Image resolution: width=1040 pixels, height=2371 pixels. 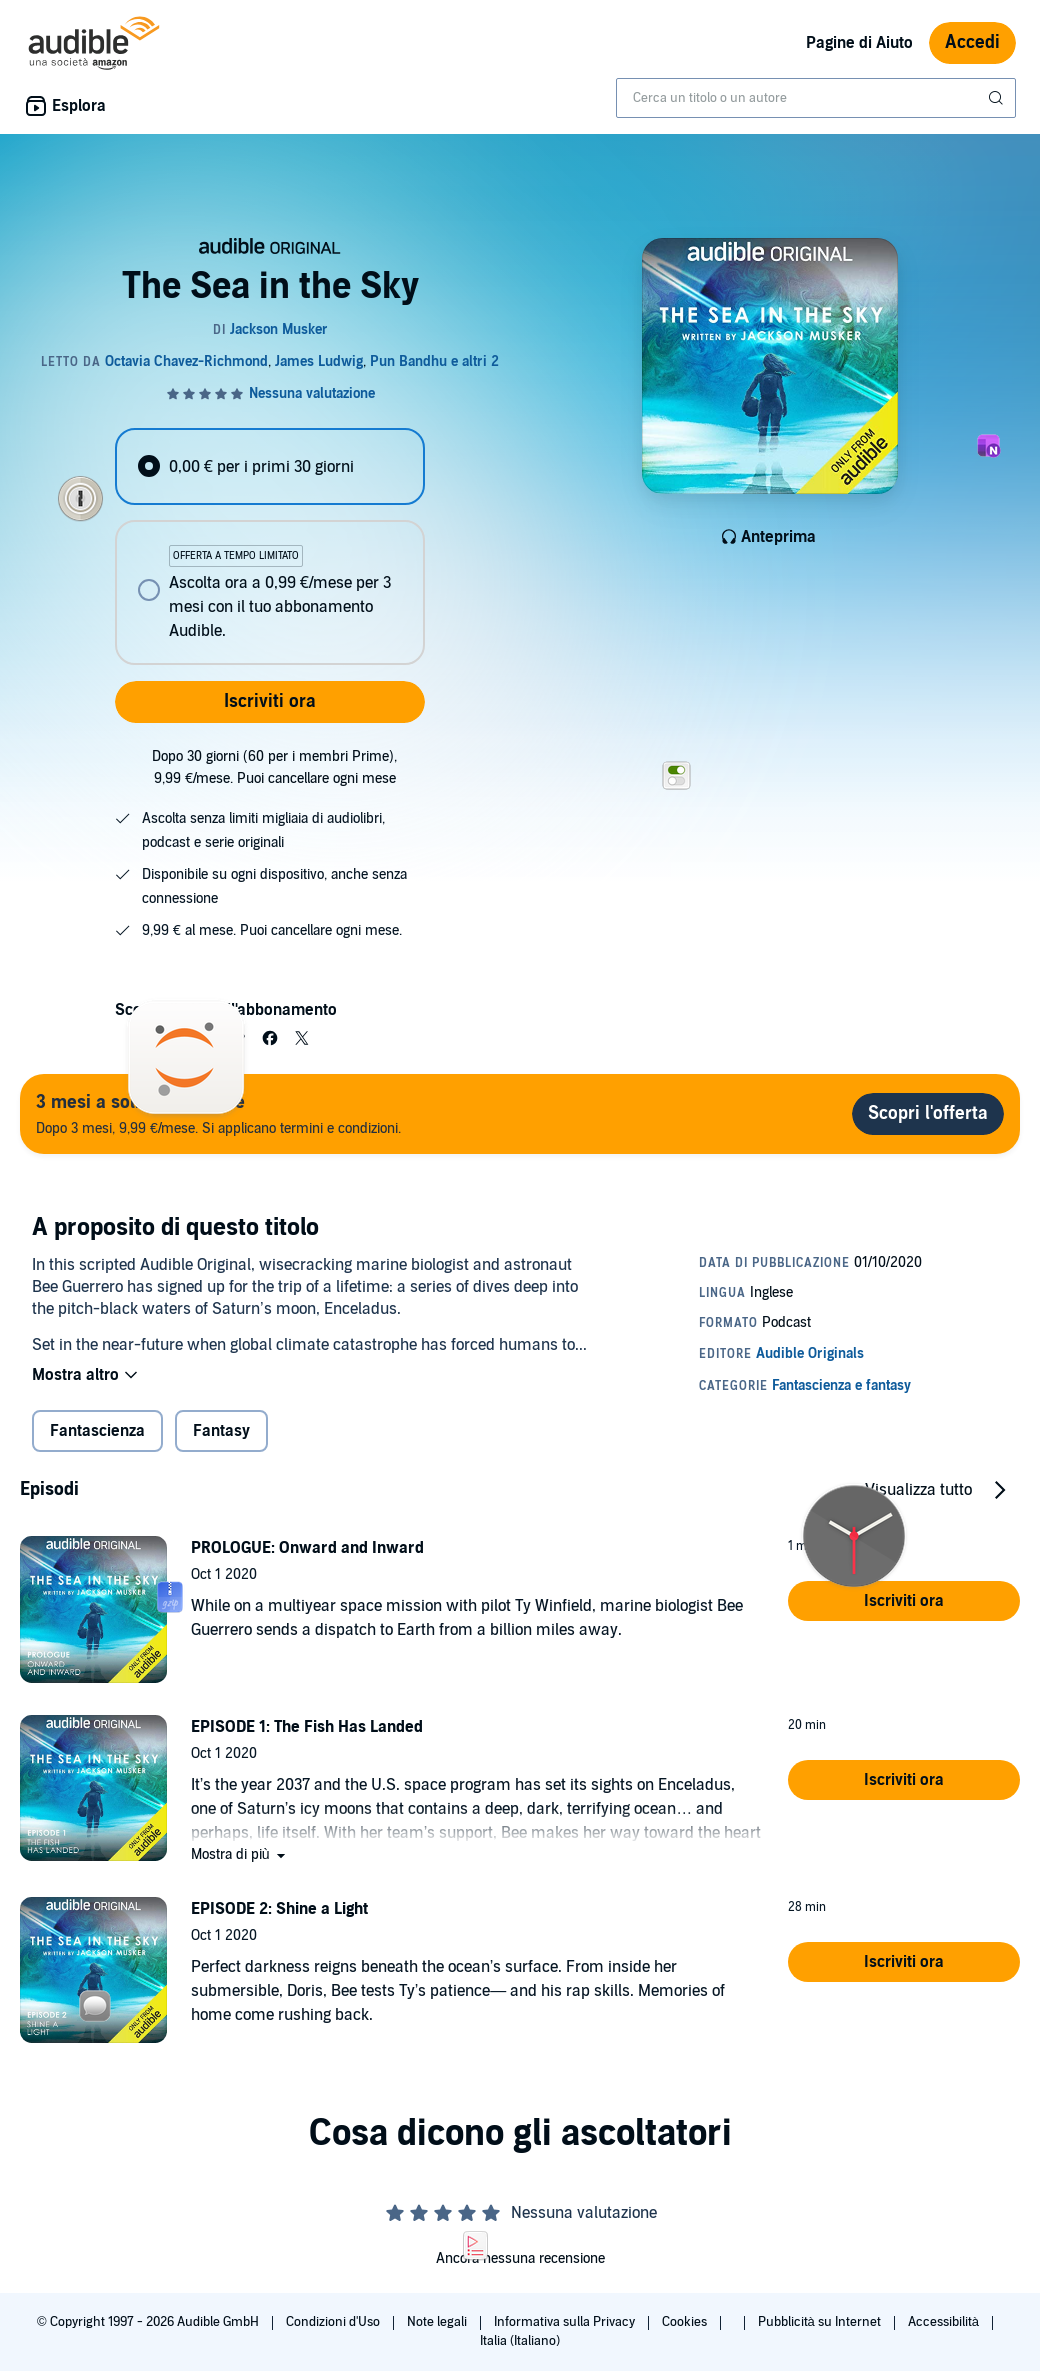 What do you see at coordinates (95, 2006) in the screenshot?
I see `open the messages app` at bounding box center [95, 2006].